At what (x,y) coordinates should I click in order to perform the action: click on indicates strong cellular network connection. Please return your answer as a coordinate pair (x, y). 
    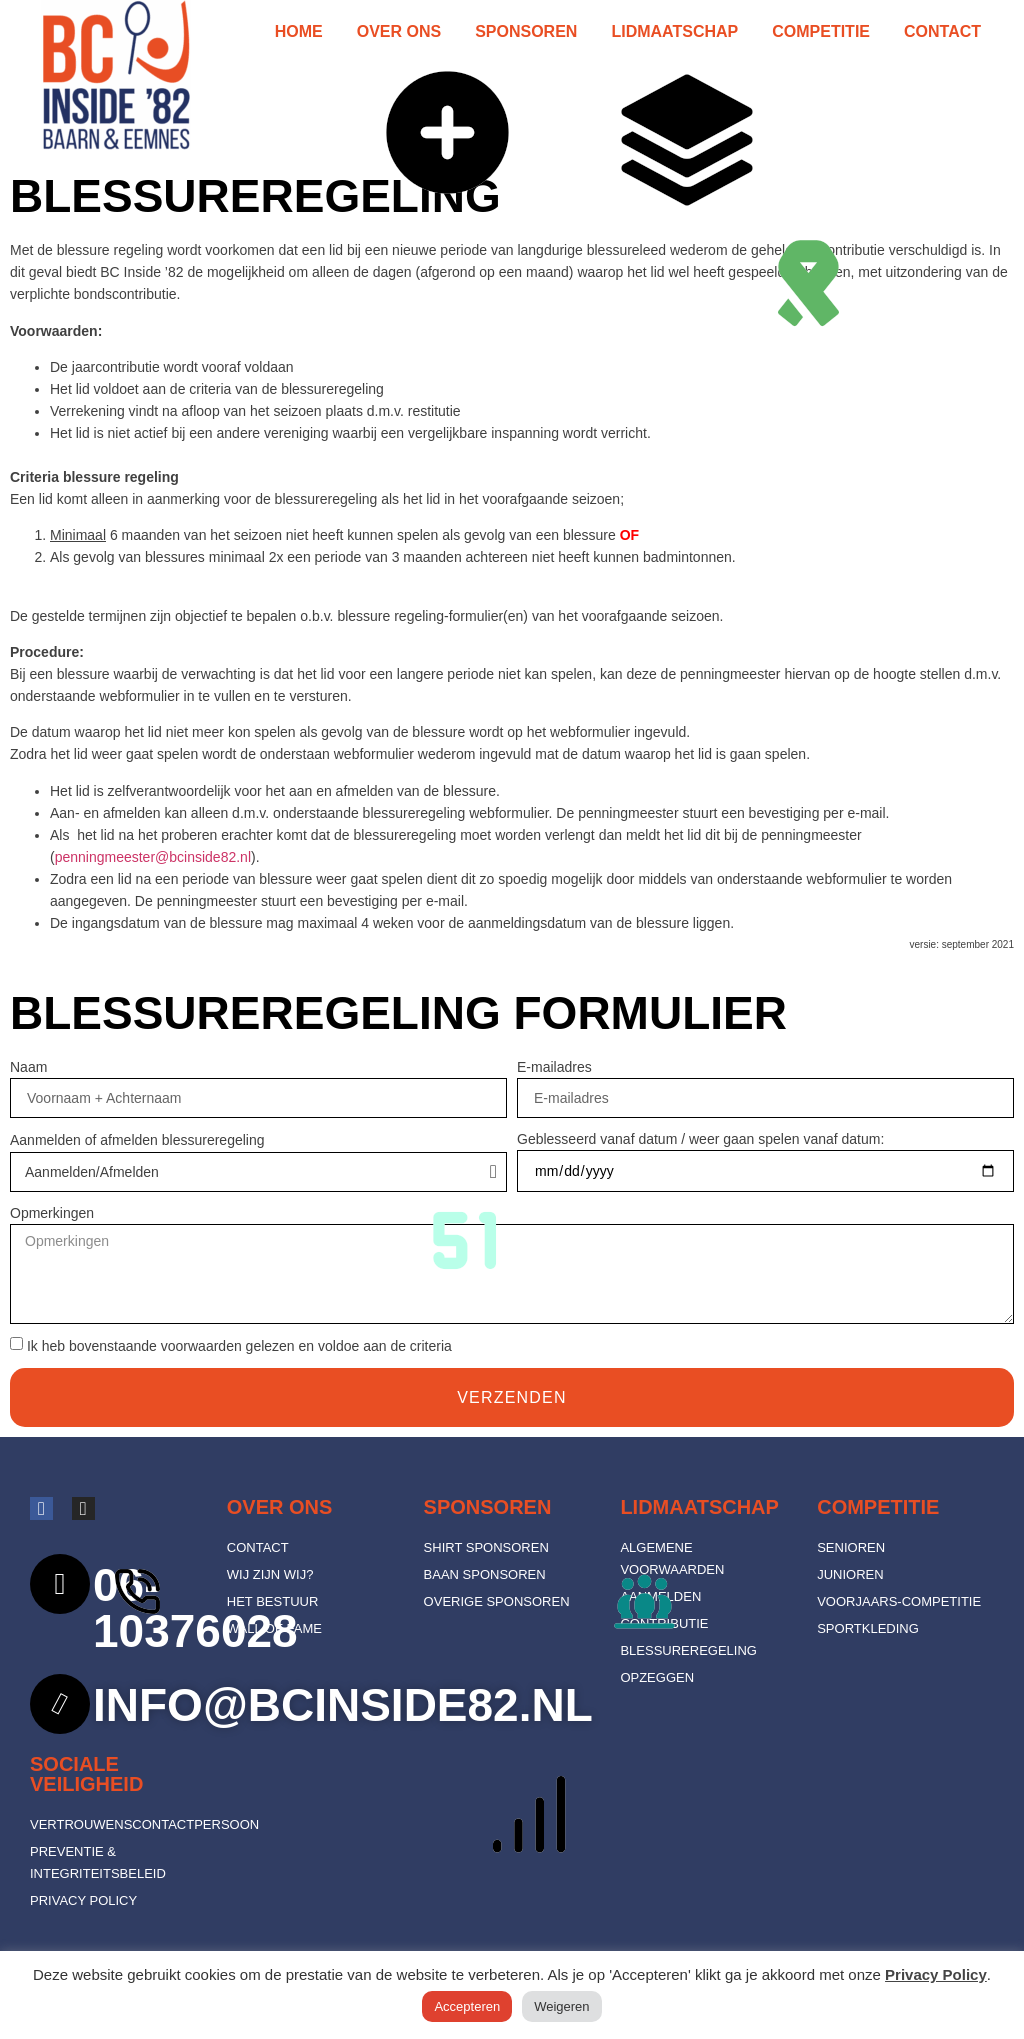
    Looking at the image, I should click on (544, 1810).